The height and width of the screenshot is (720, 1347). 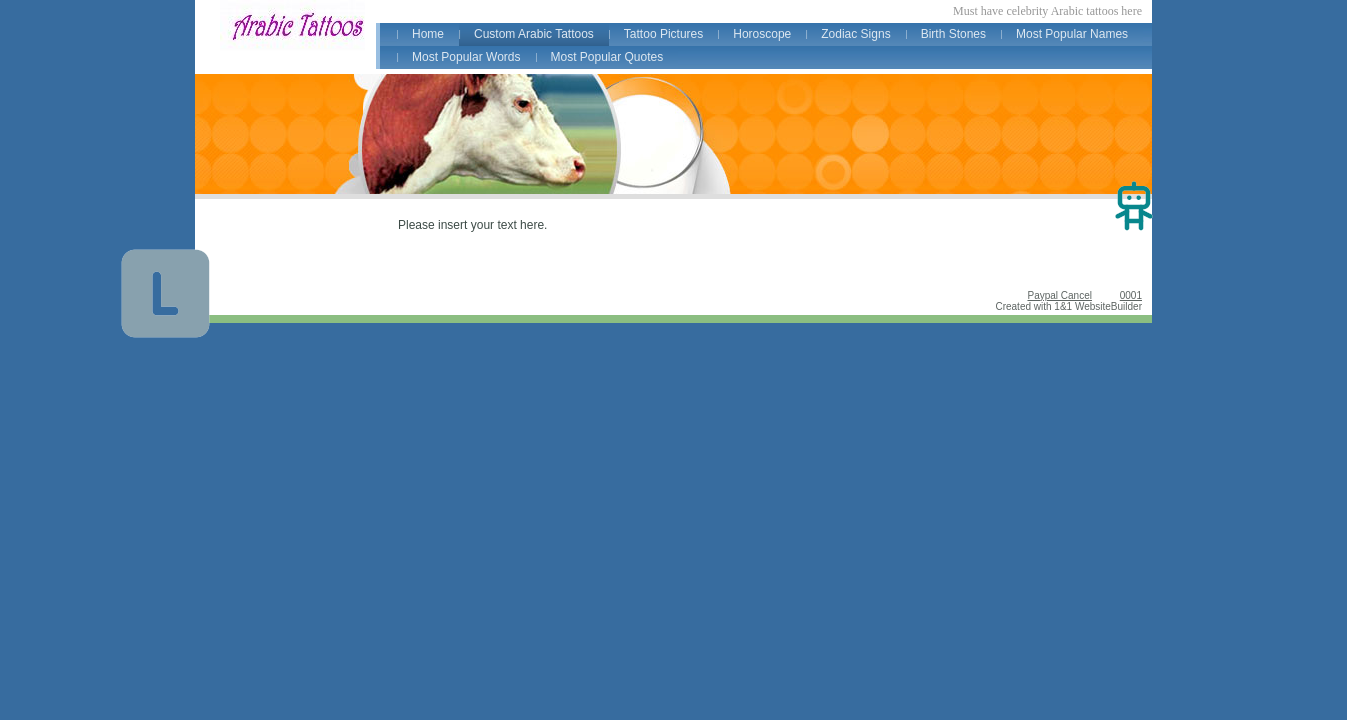 What do you see at coordinates (1134, 207) in the screenshot?
I see `access AI assistant or chatbot` at bounding box center [1134, 207].